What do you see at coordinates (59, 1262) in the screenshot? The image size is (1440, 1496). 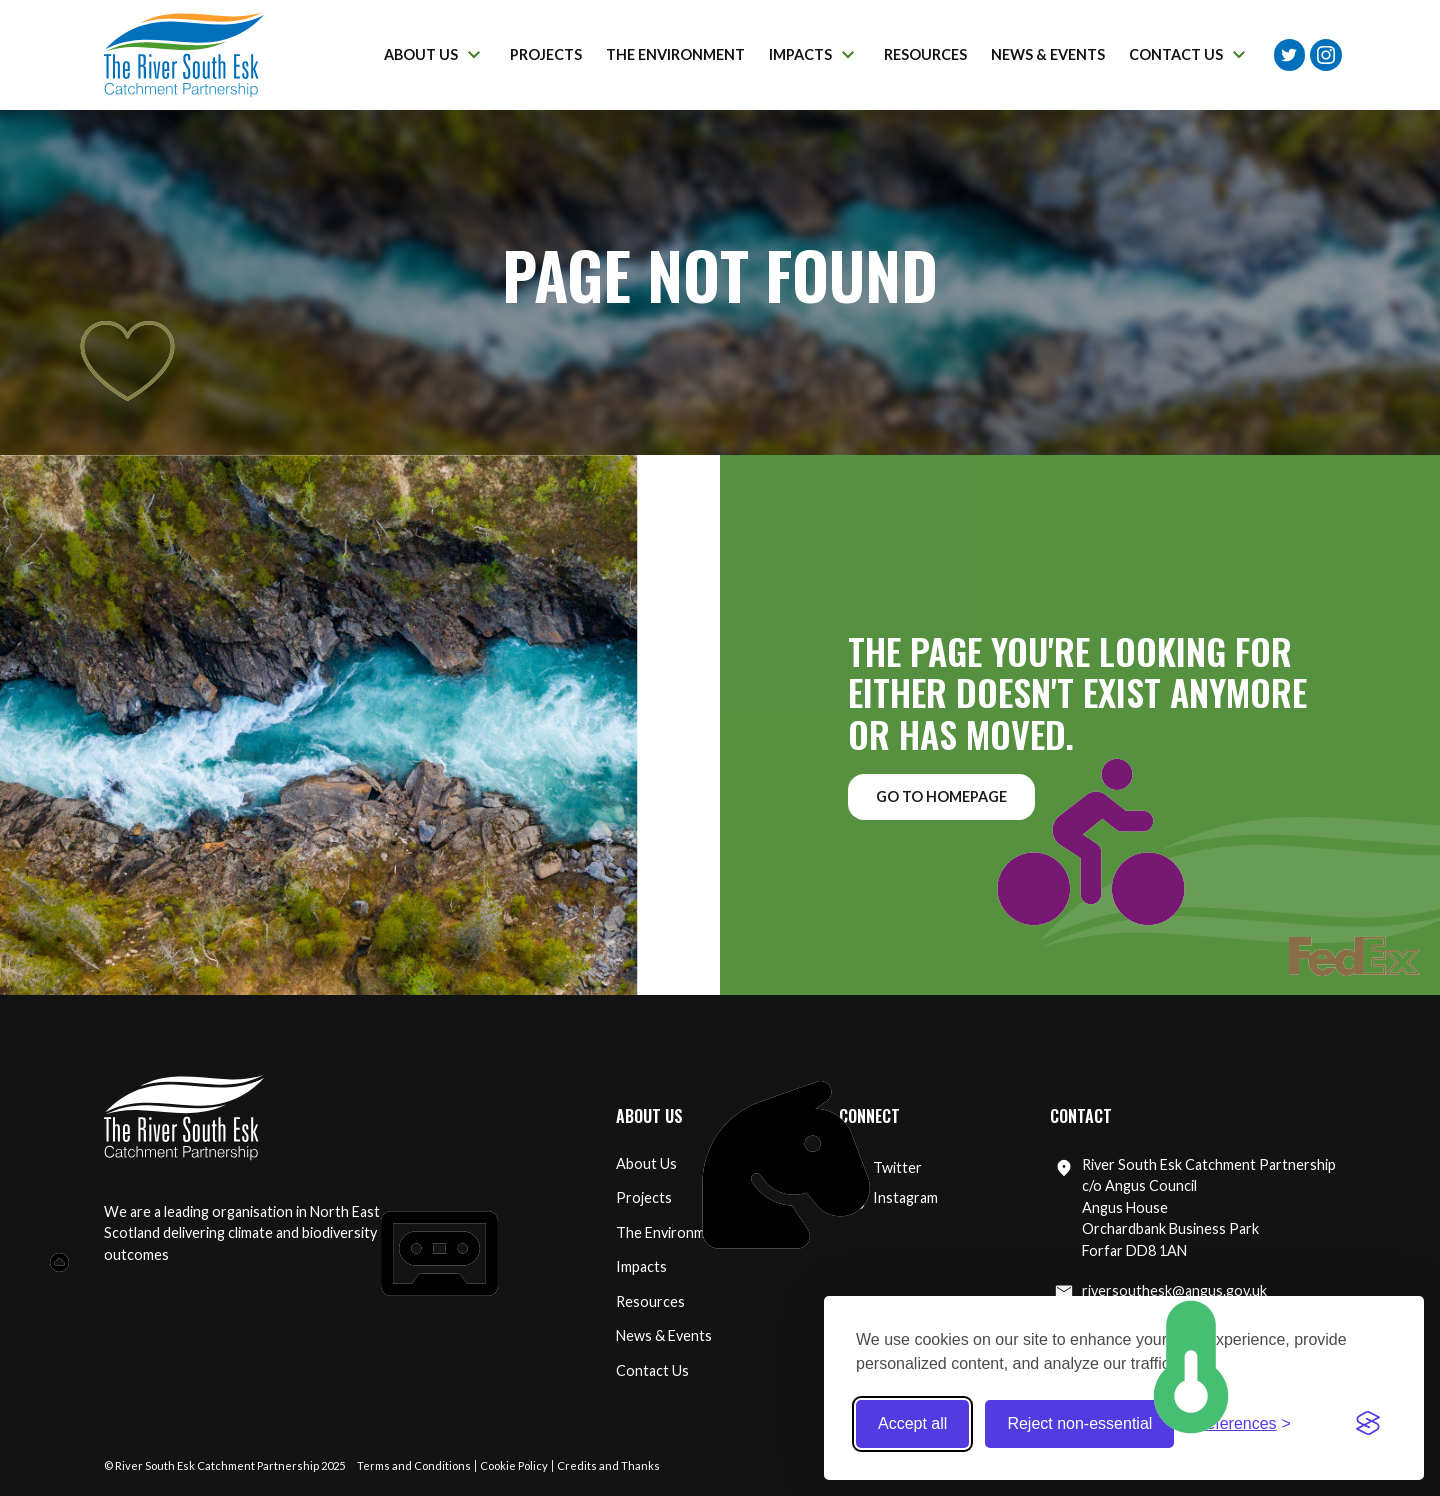 I see `access cloud storage` at bounding box center [59, 1262].